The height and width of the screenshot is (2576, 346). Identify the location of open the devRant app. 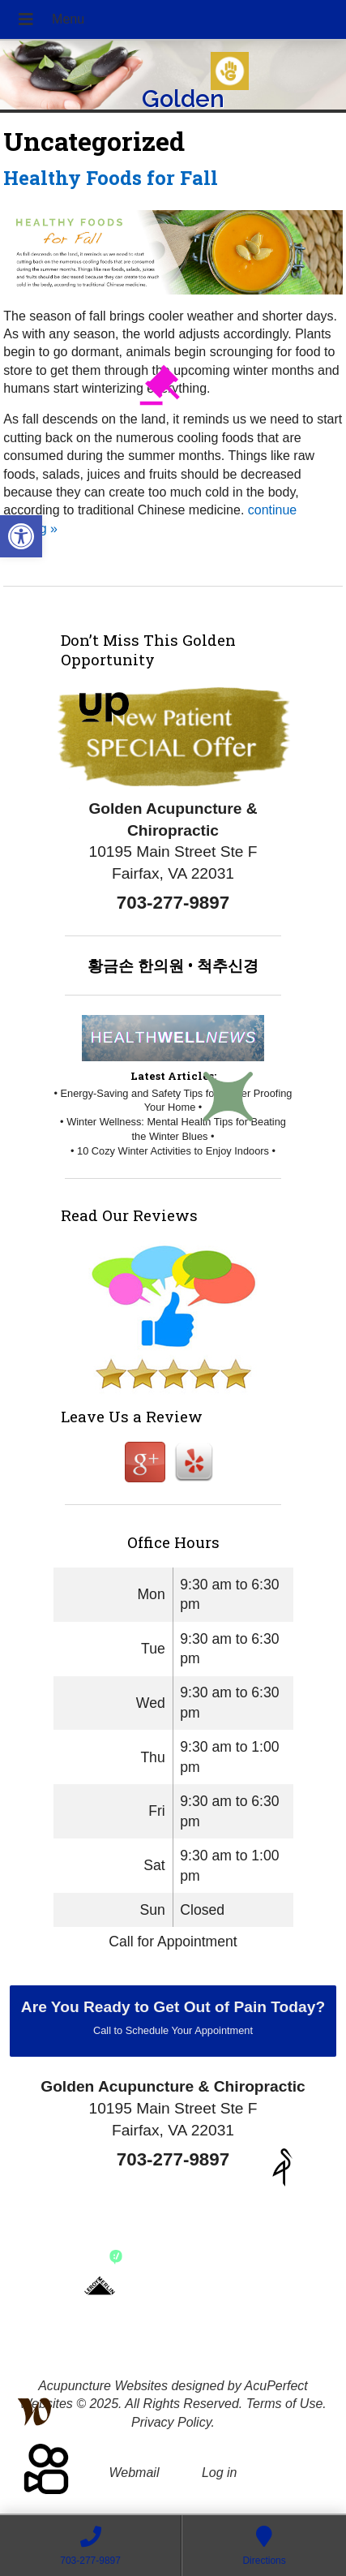
(116, 2257).